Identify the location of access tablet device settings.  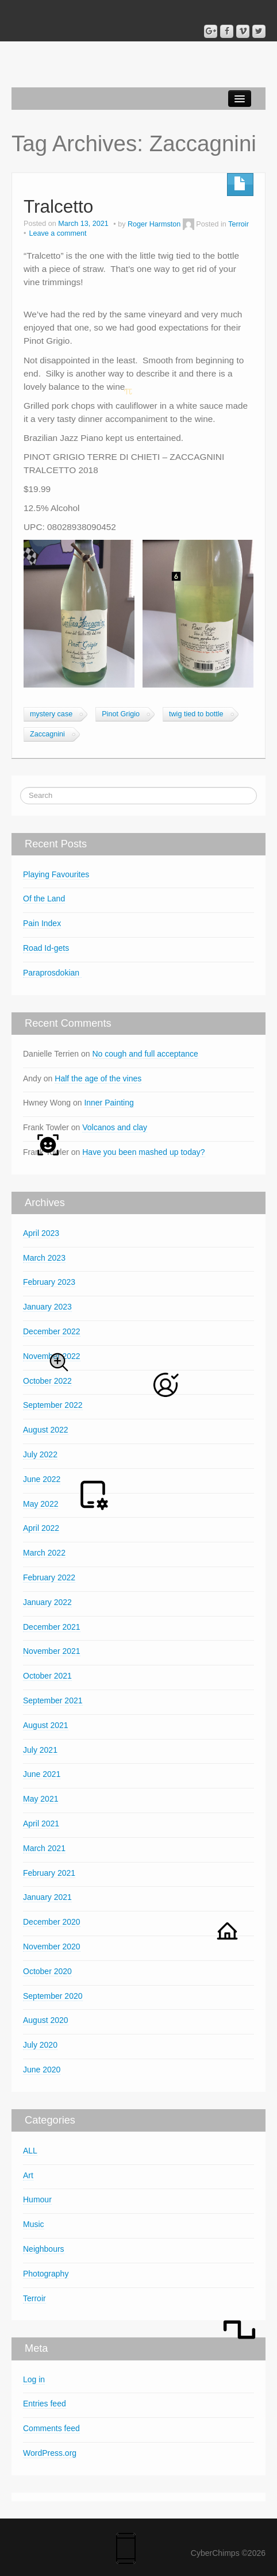
(93, 1494).